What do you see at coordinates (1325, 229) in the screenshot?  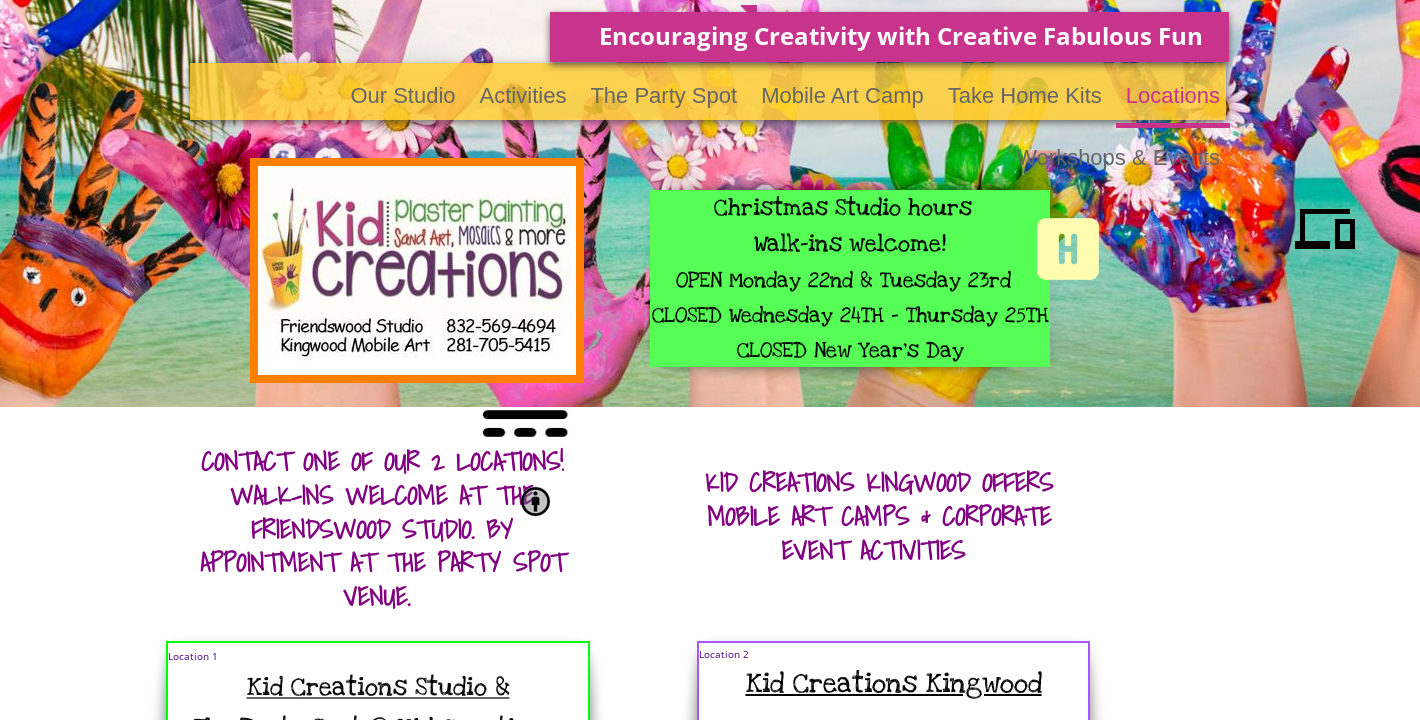 I see `connect phone to computer or tablet` at bounding box center [1325, 229].